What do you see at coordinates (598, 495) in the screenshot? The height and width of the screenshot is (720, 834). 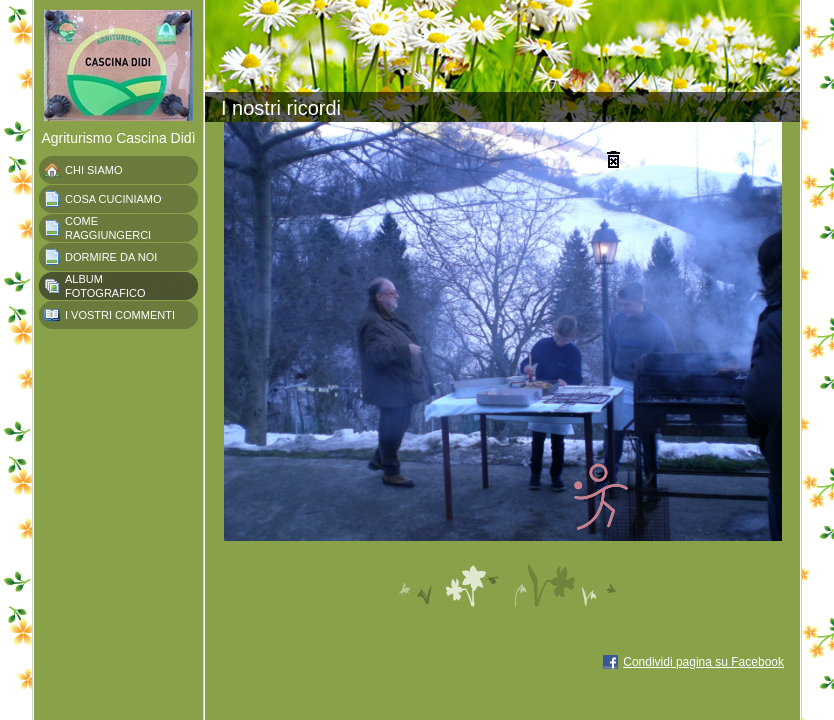 I see `throw or toss an item` at bounding box center [598, 495].